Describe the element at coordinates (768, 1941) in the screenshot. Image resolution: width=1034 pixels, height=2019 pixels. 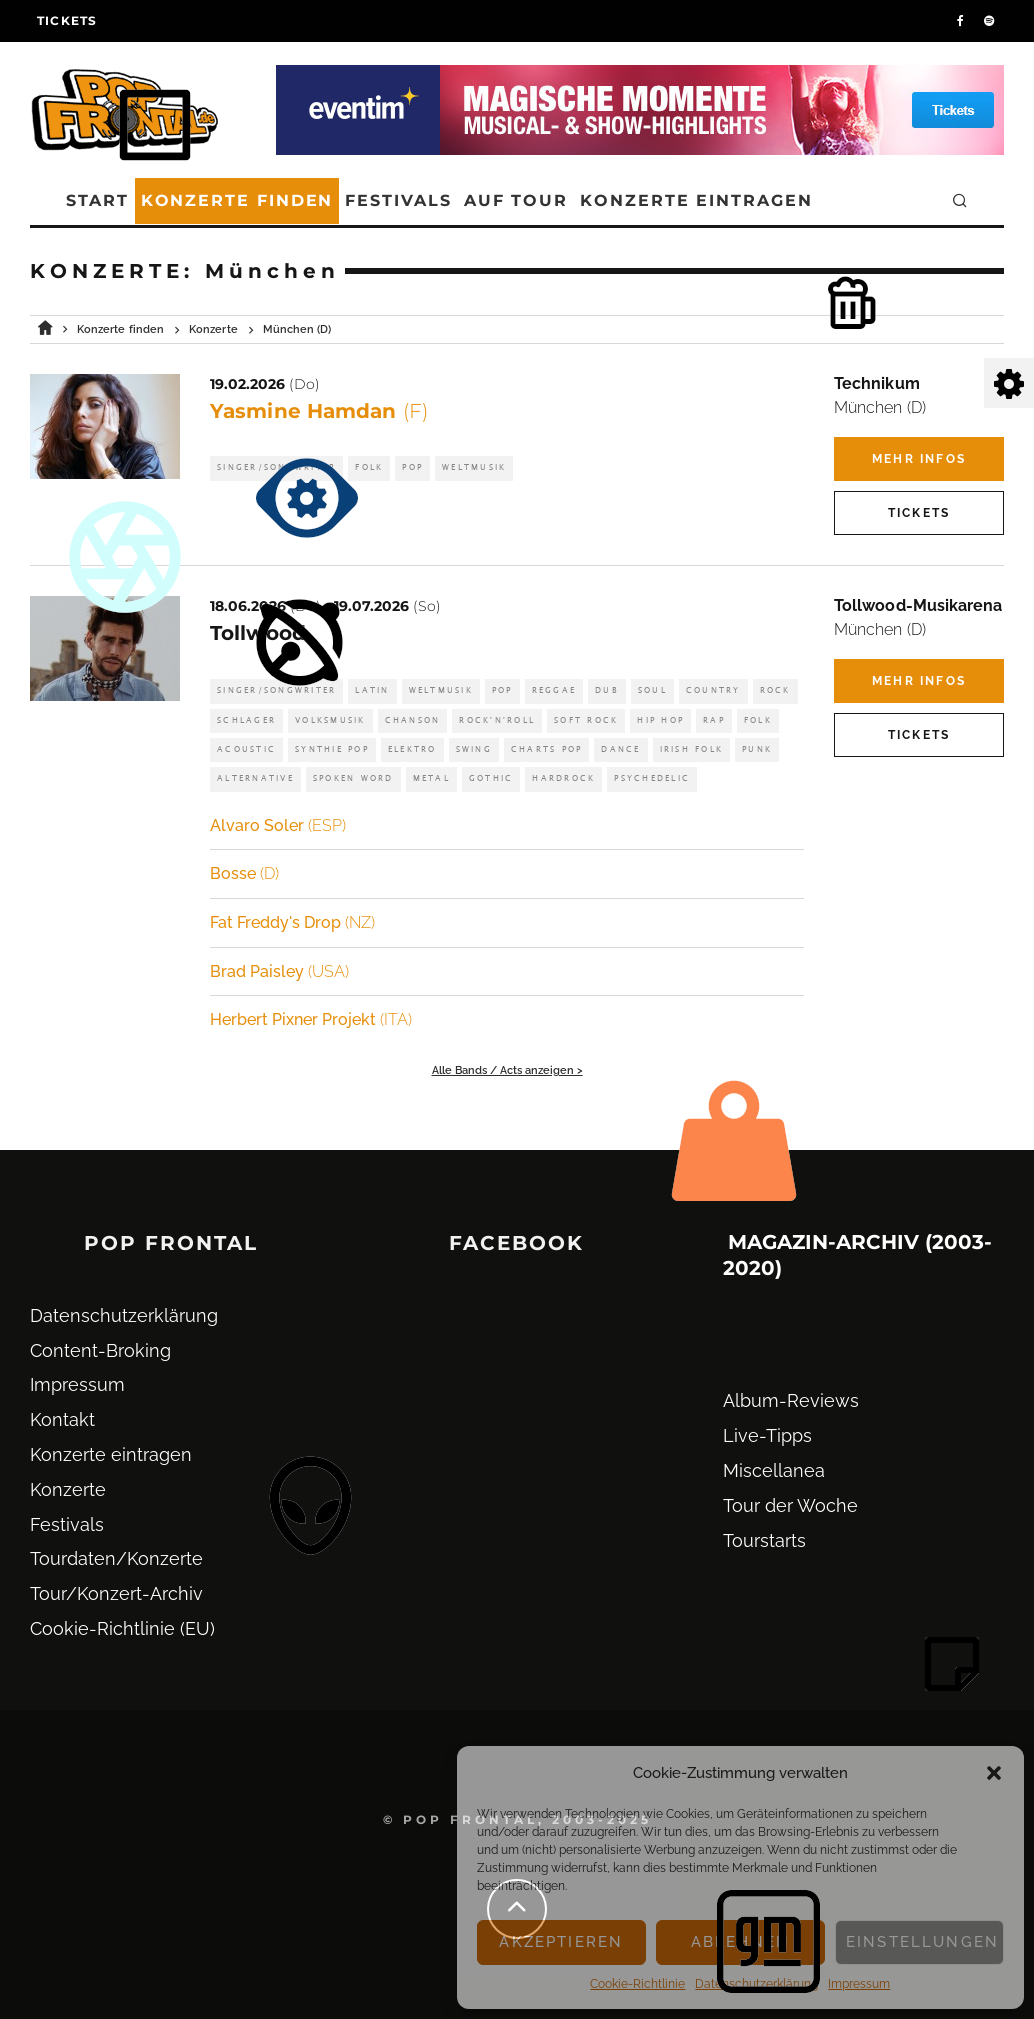
I see `general motors company logo` at that location.